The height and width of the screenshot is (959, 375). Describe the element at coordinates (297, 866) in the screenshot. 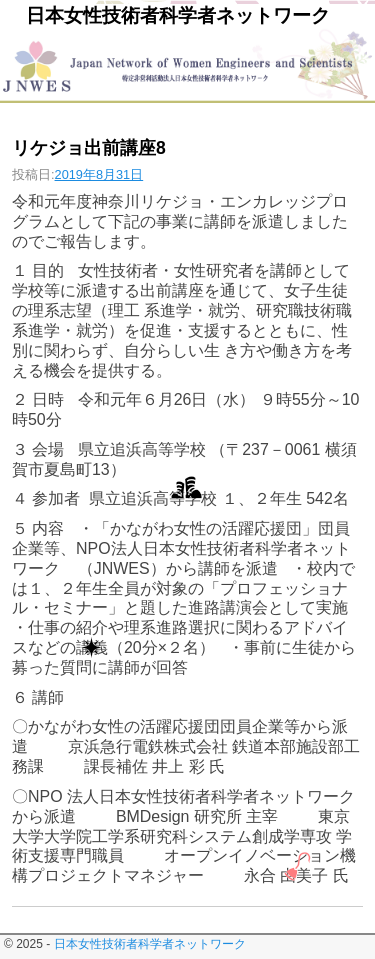

I see `pirate or nautical themed game element` at that location.